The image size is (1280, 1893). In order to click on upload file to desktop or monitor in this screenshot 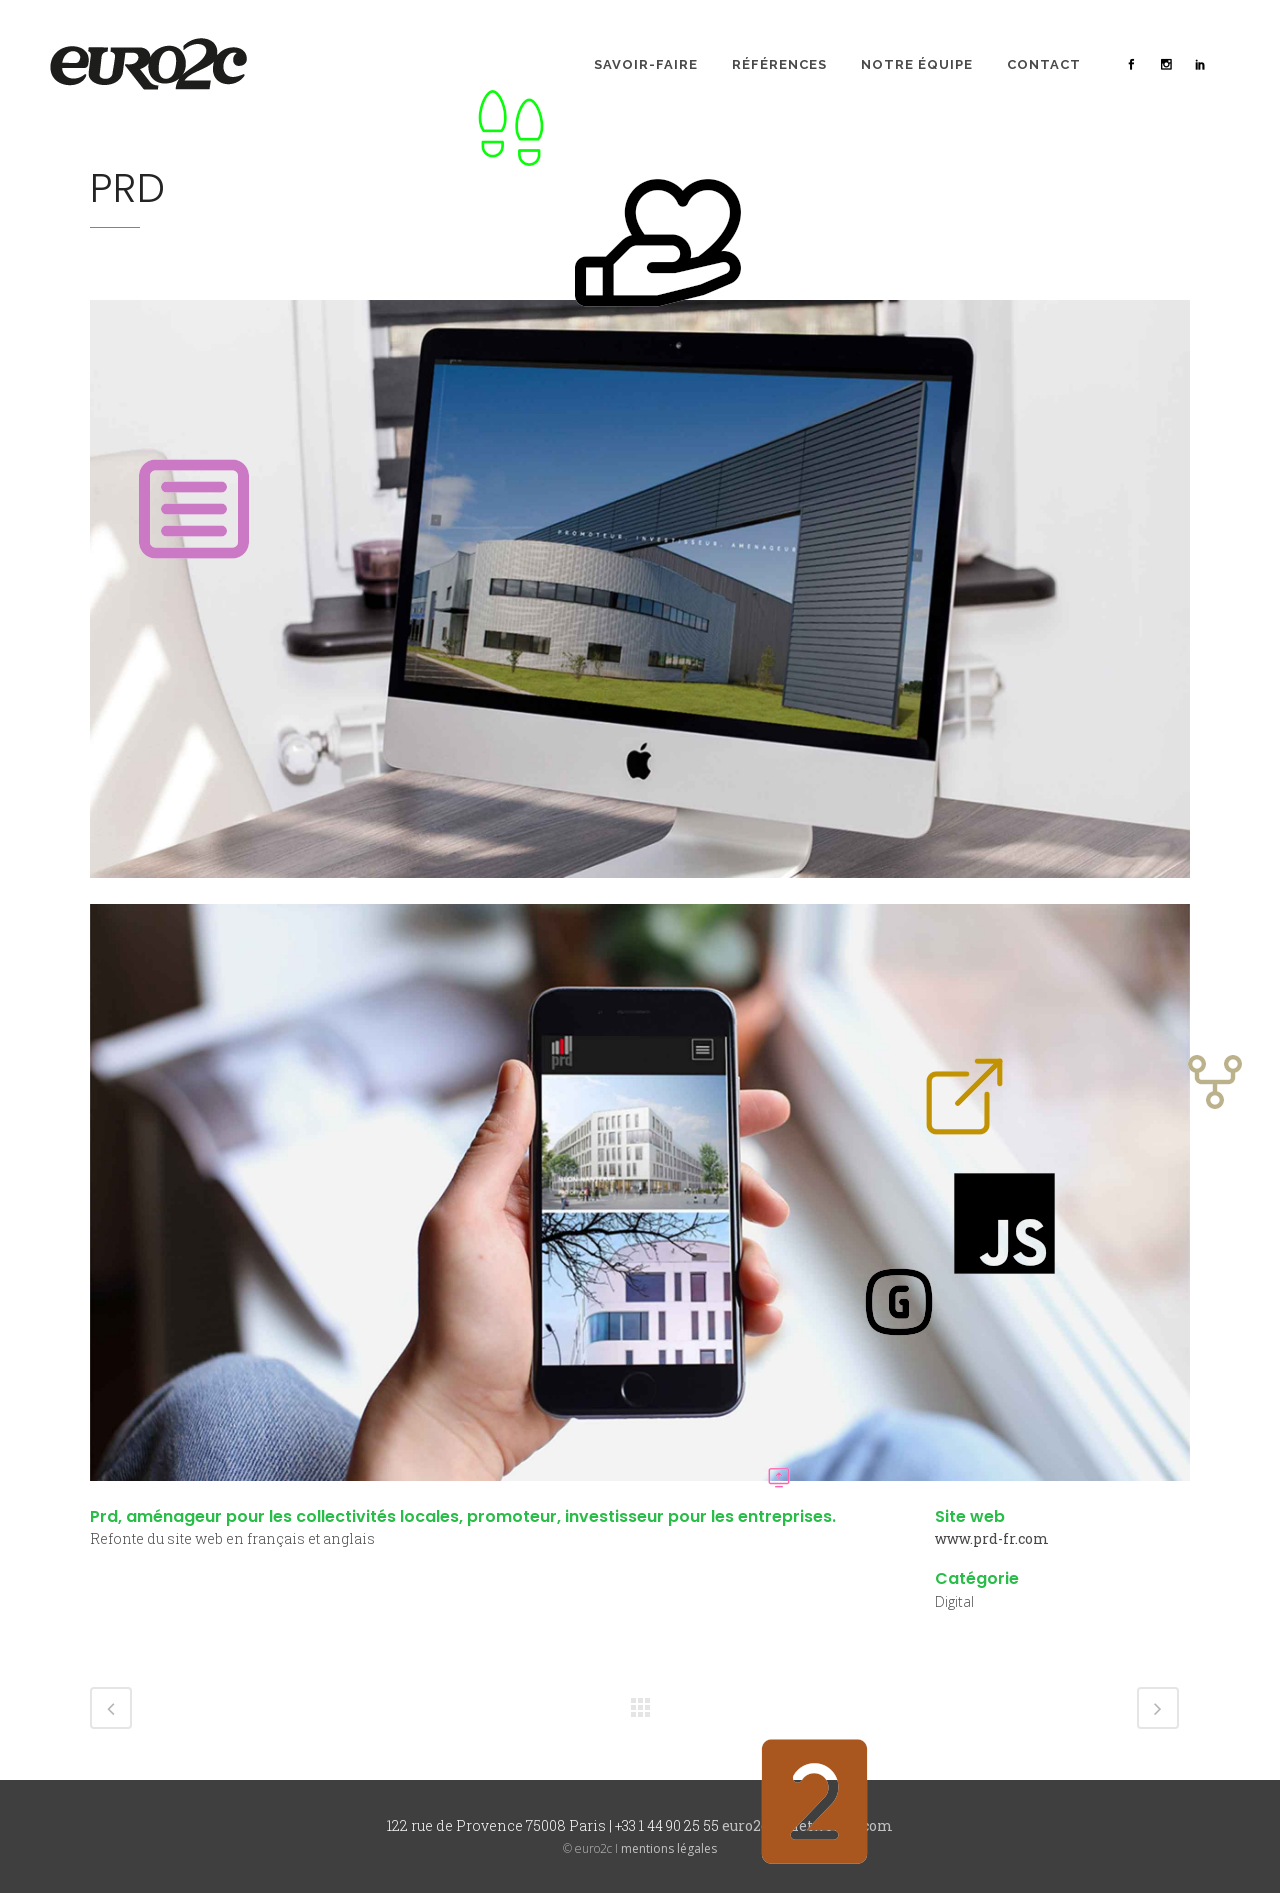, I will do `click(779, 1477)`.